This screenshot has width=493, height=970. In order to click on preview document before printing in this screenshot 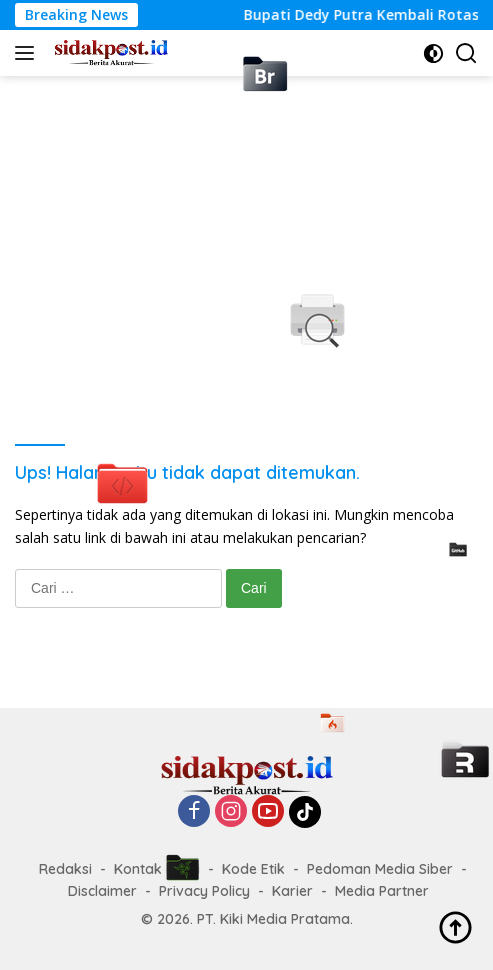, I will do `click(317, 319)`.